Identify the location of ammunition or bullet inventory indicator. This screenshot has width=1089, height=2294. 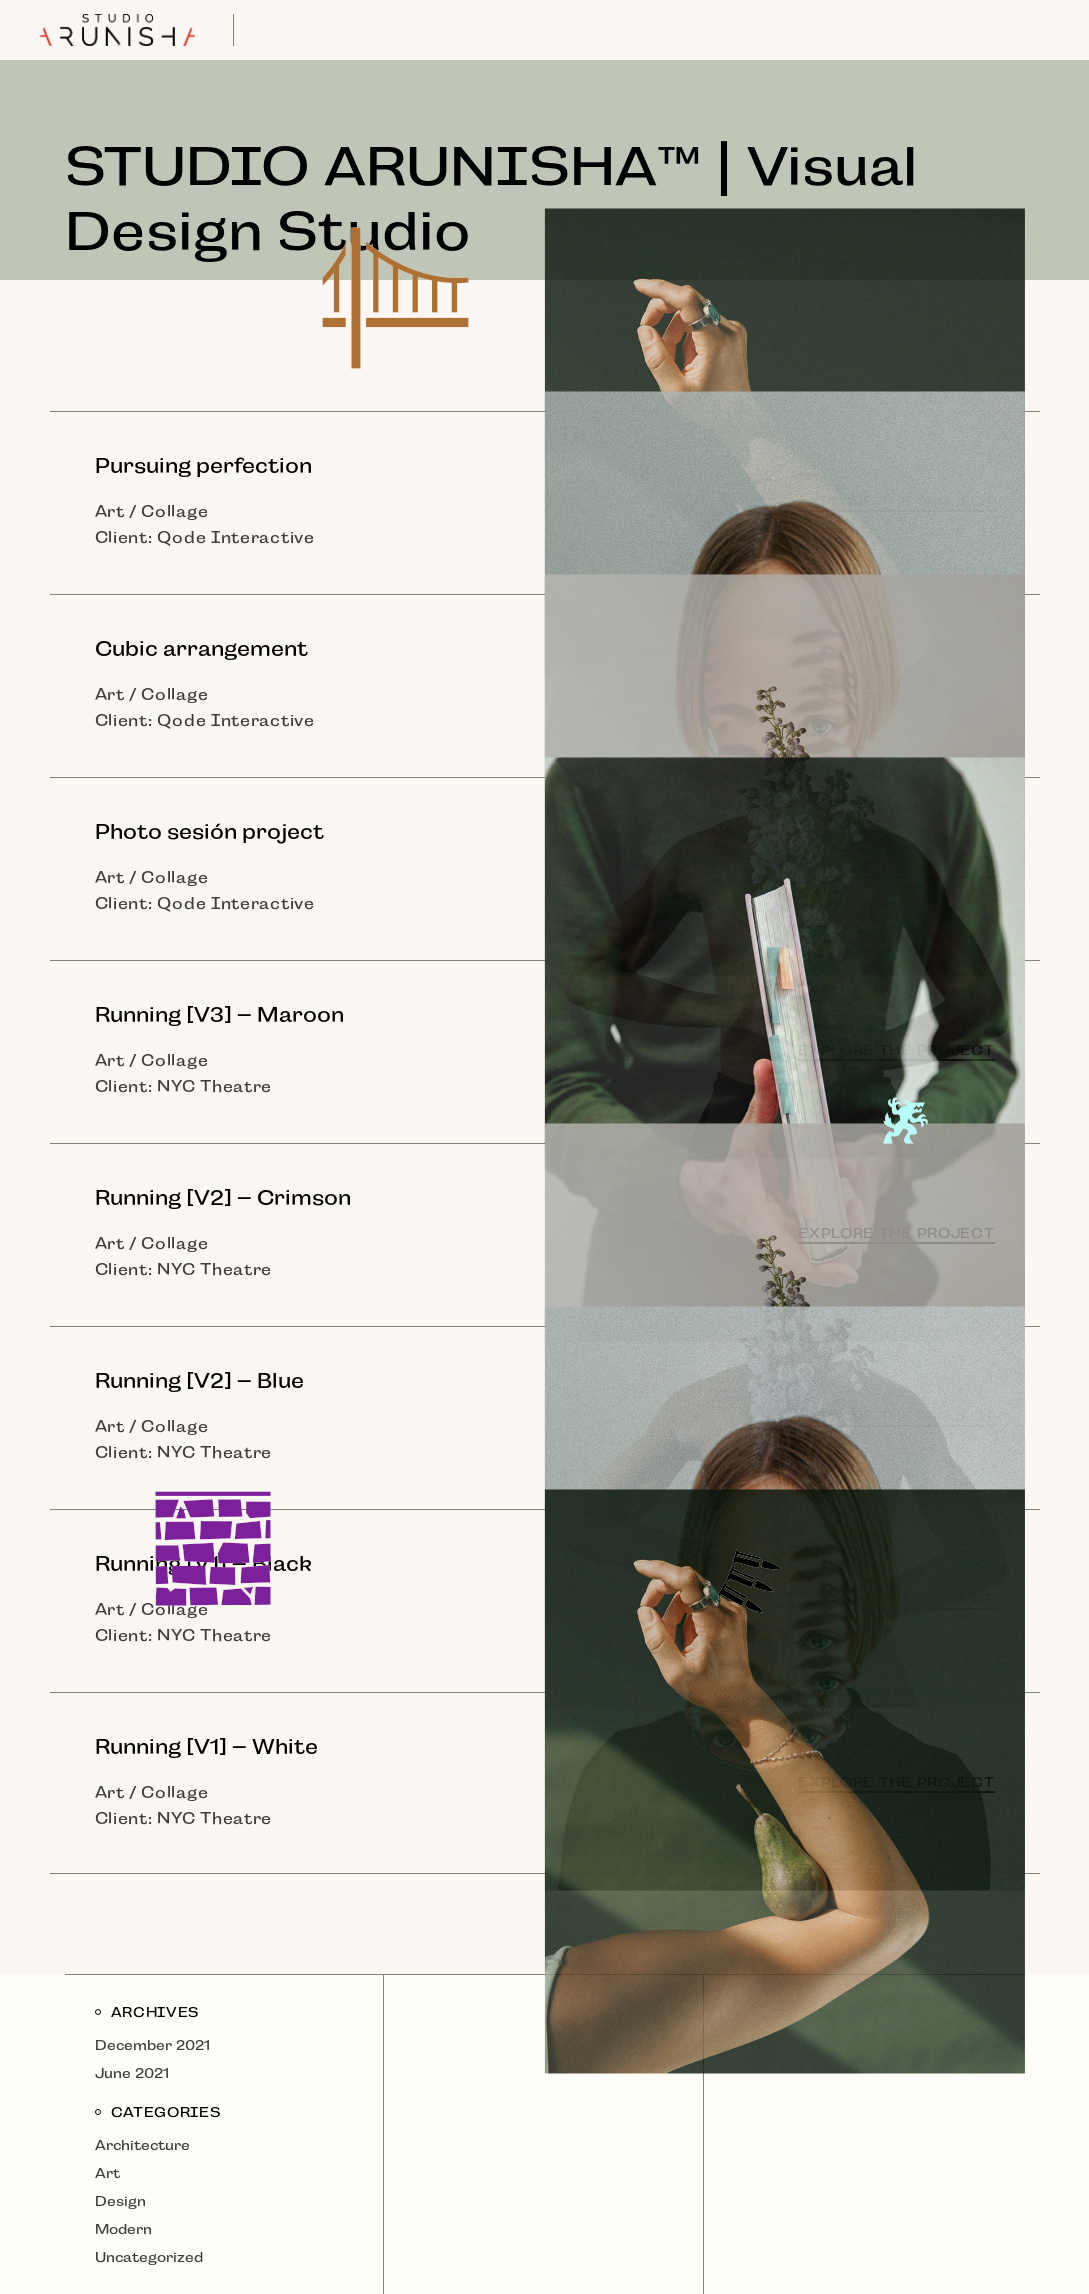
(749, 1581).